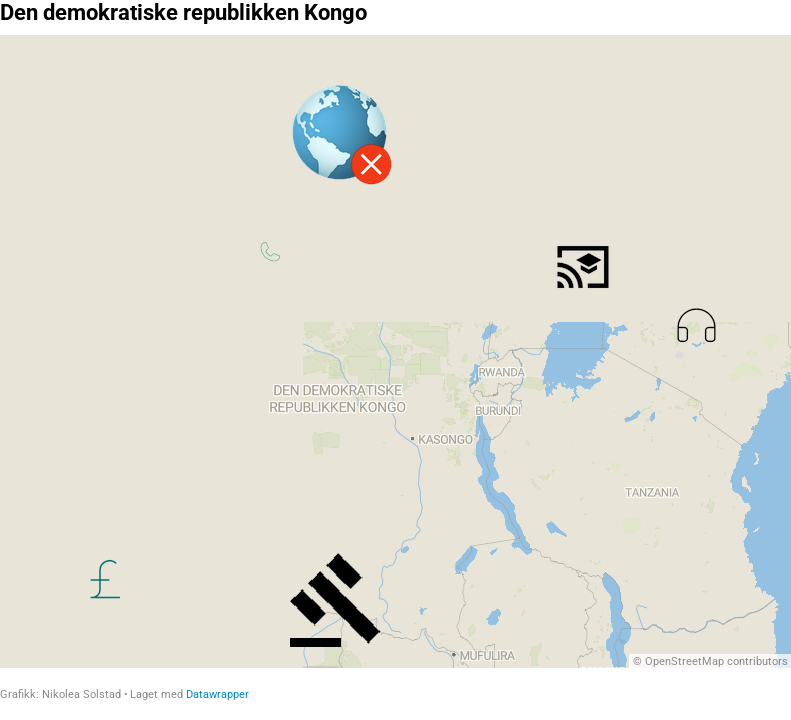 This screenshot has width=791, height=720. I want to click on view prices in british pounds, so click(107, 580).